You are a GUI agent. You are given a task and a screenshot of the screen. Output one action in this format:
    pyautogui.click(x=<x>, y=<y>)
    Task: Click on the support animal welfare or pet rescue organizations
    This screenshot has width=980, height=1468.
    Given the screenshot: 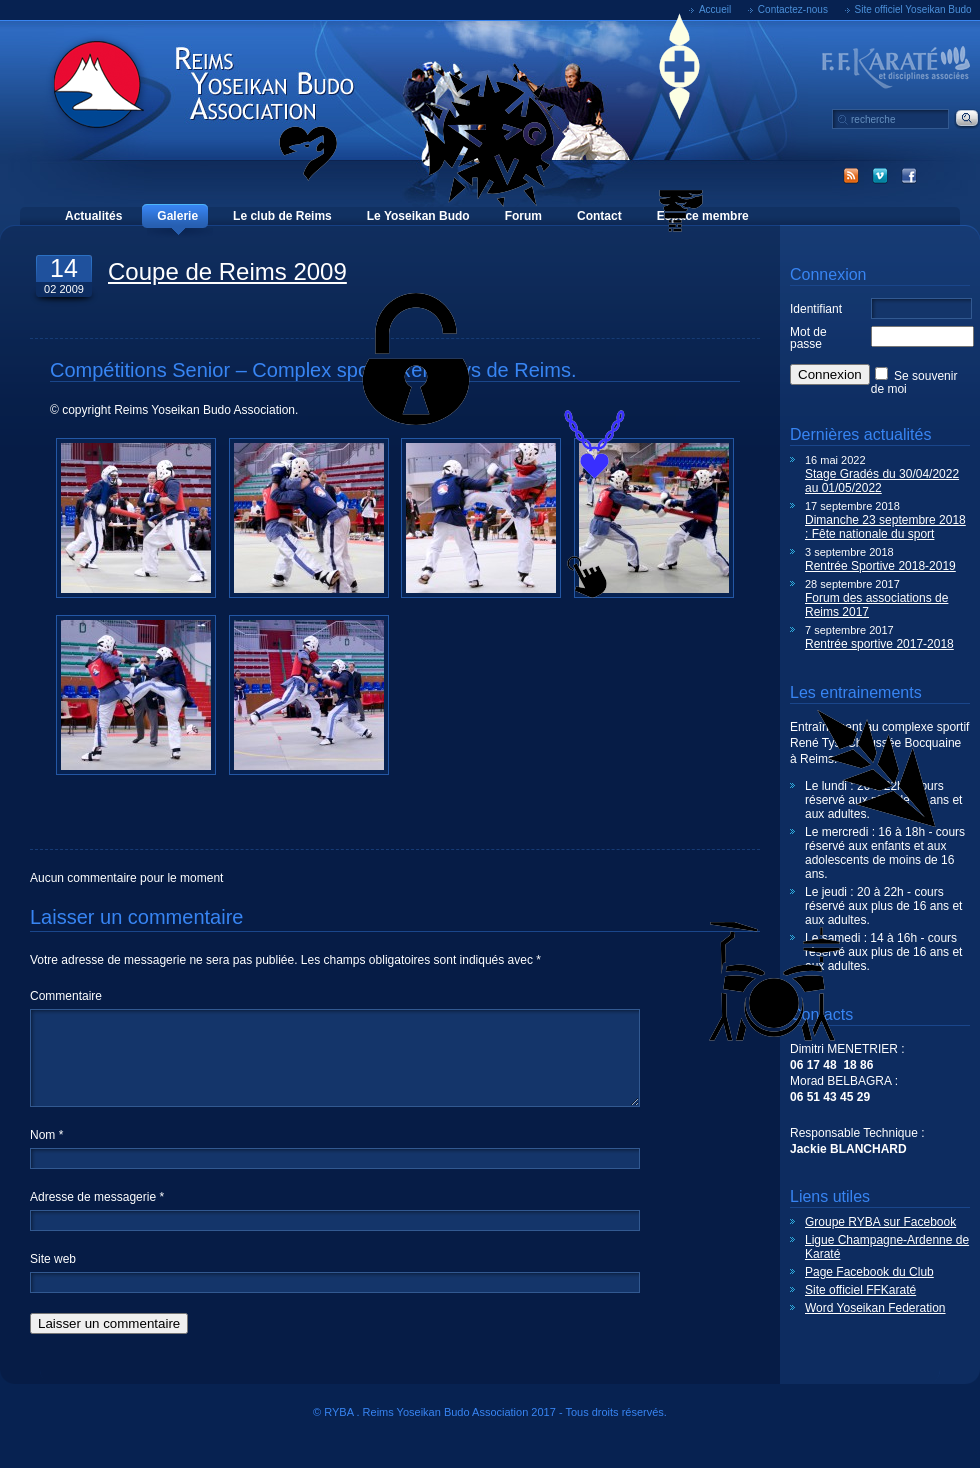 What is the action you would take?
    pyautogui.click(x=308, y=154)
    